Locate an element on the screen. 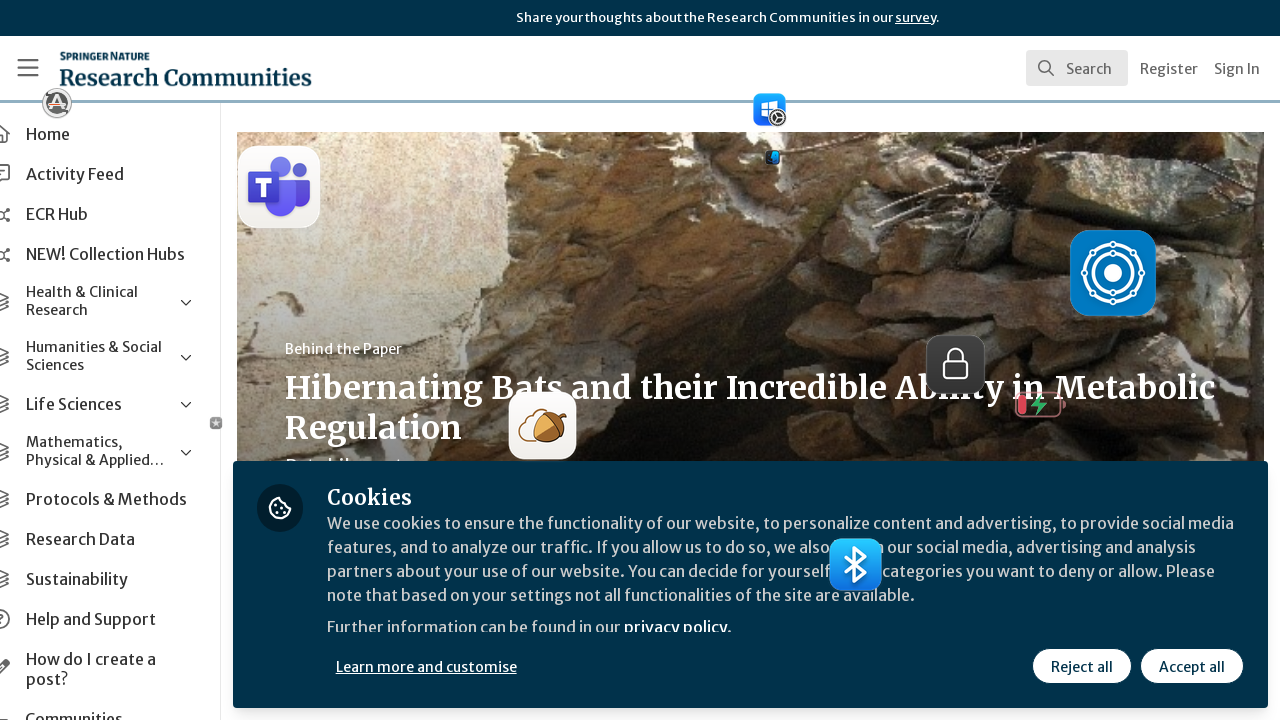  open the Neon app is located at coordinates (1113, 273).